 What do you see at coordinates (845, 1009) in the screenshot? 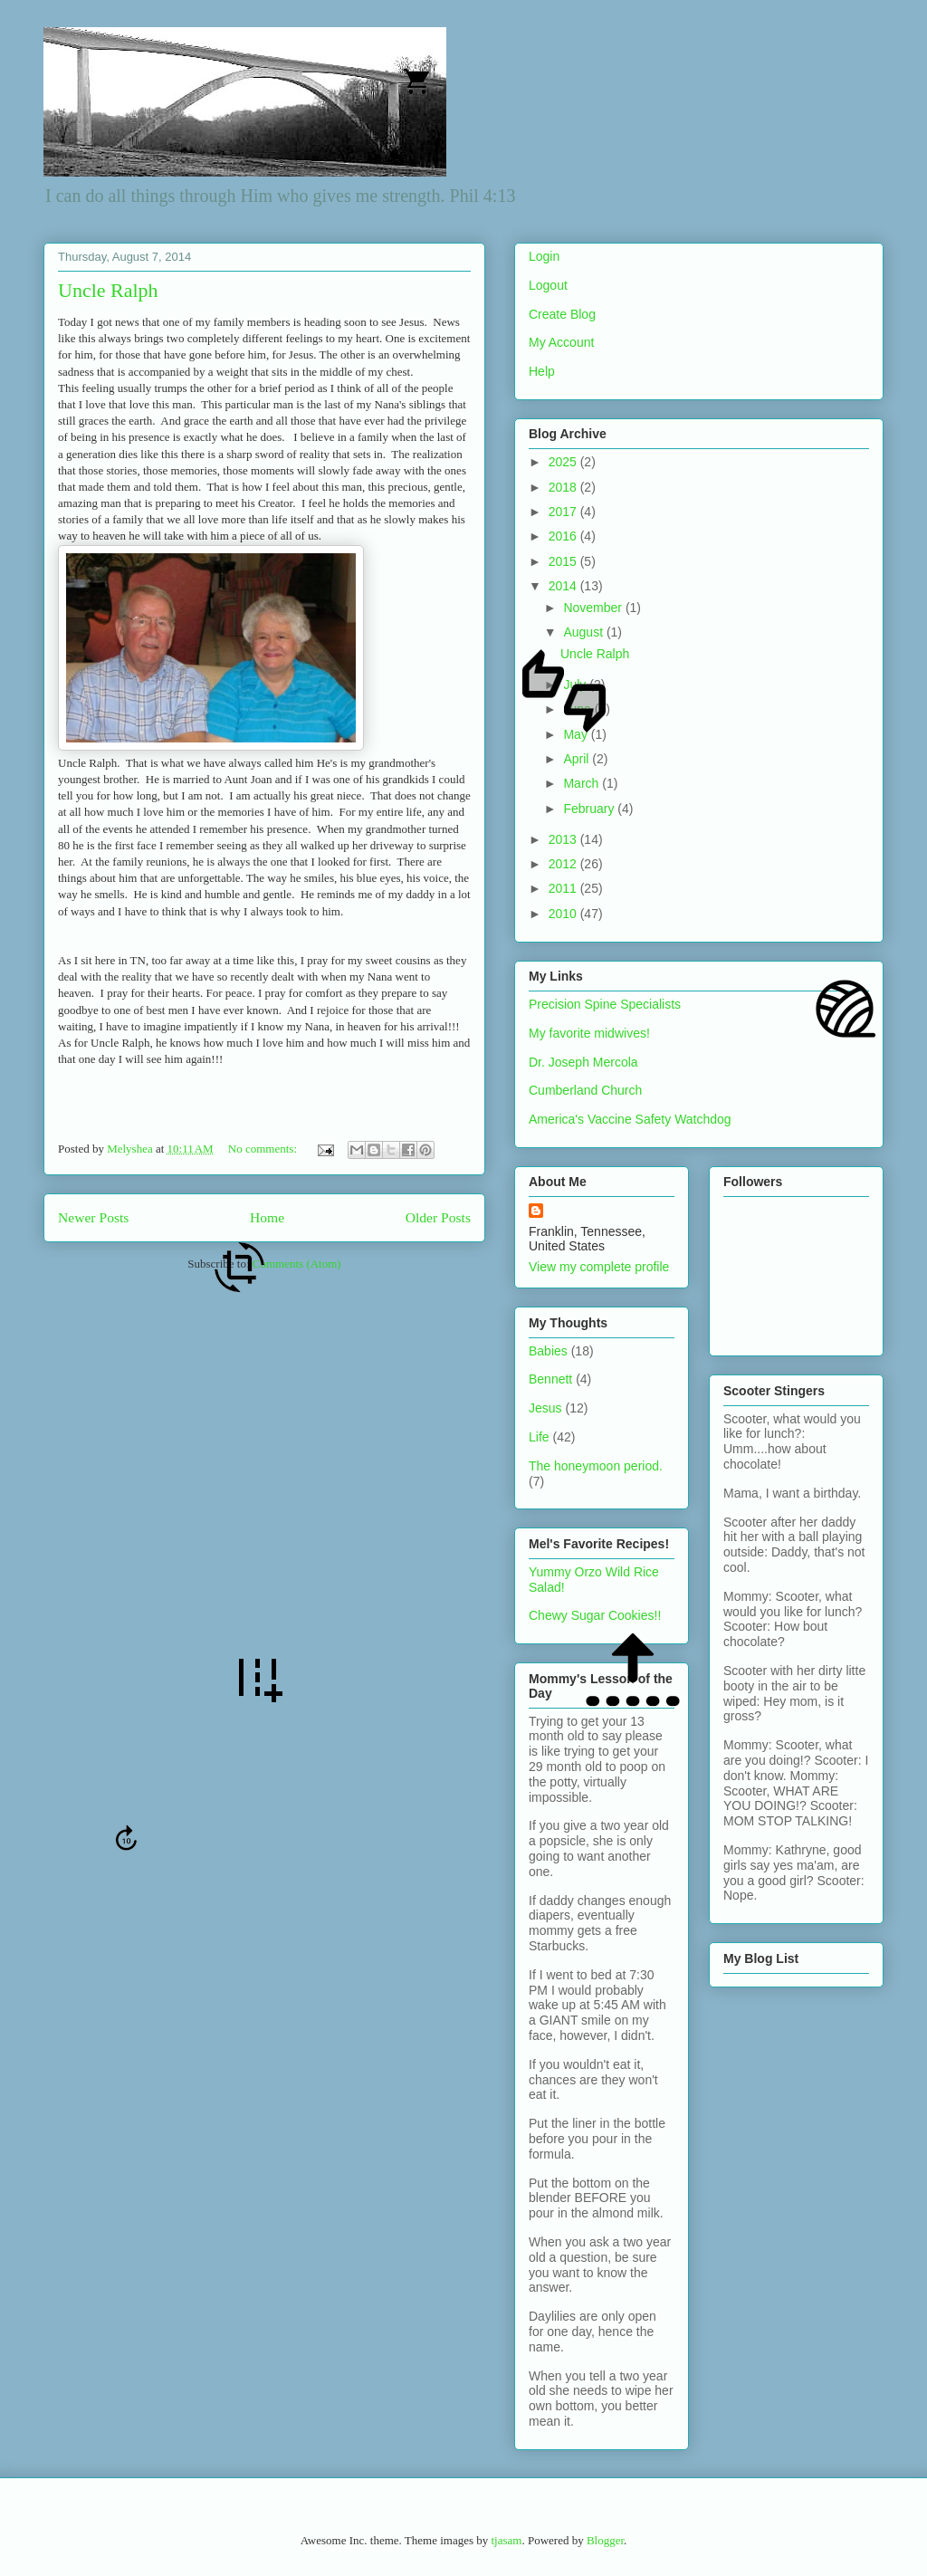
I see `access knitting or crafting projects` at bounding box center [845, 1009].